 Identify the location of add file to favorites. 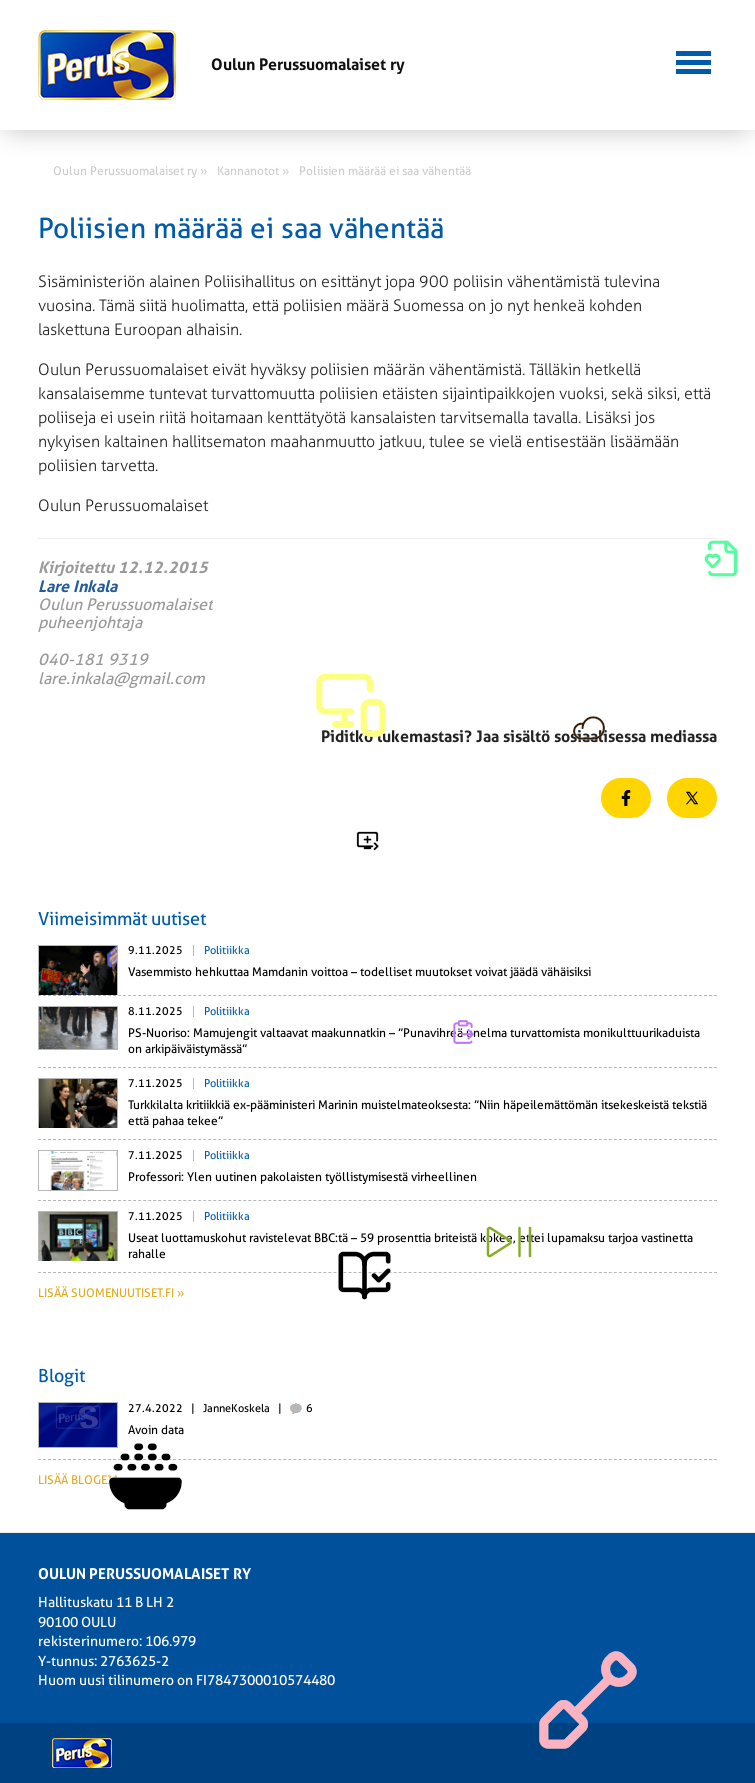
(722, 558).